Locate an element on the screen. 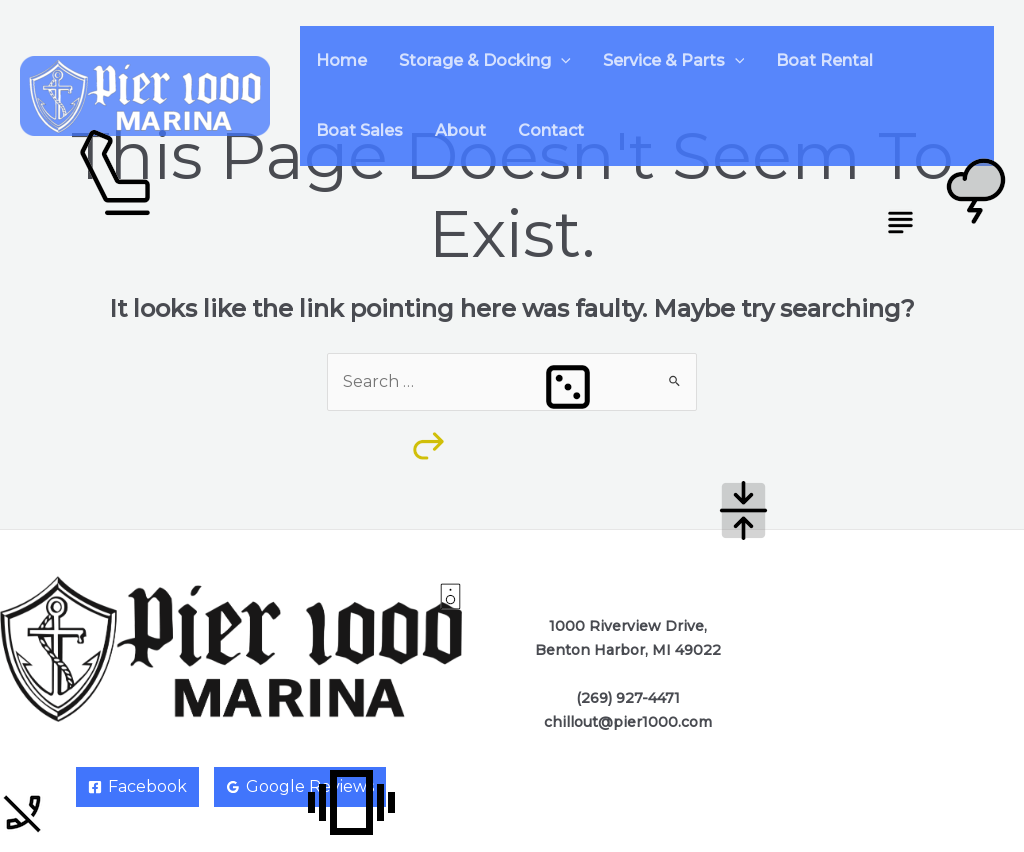 This screenshot has height=852, width=1024. redo the last undone action is located at coordinates (428, 446).